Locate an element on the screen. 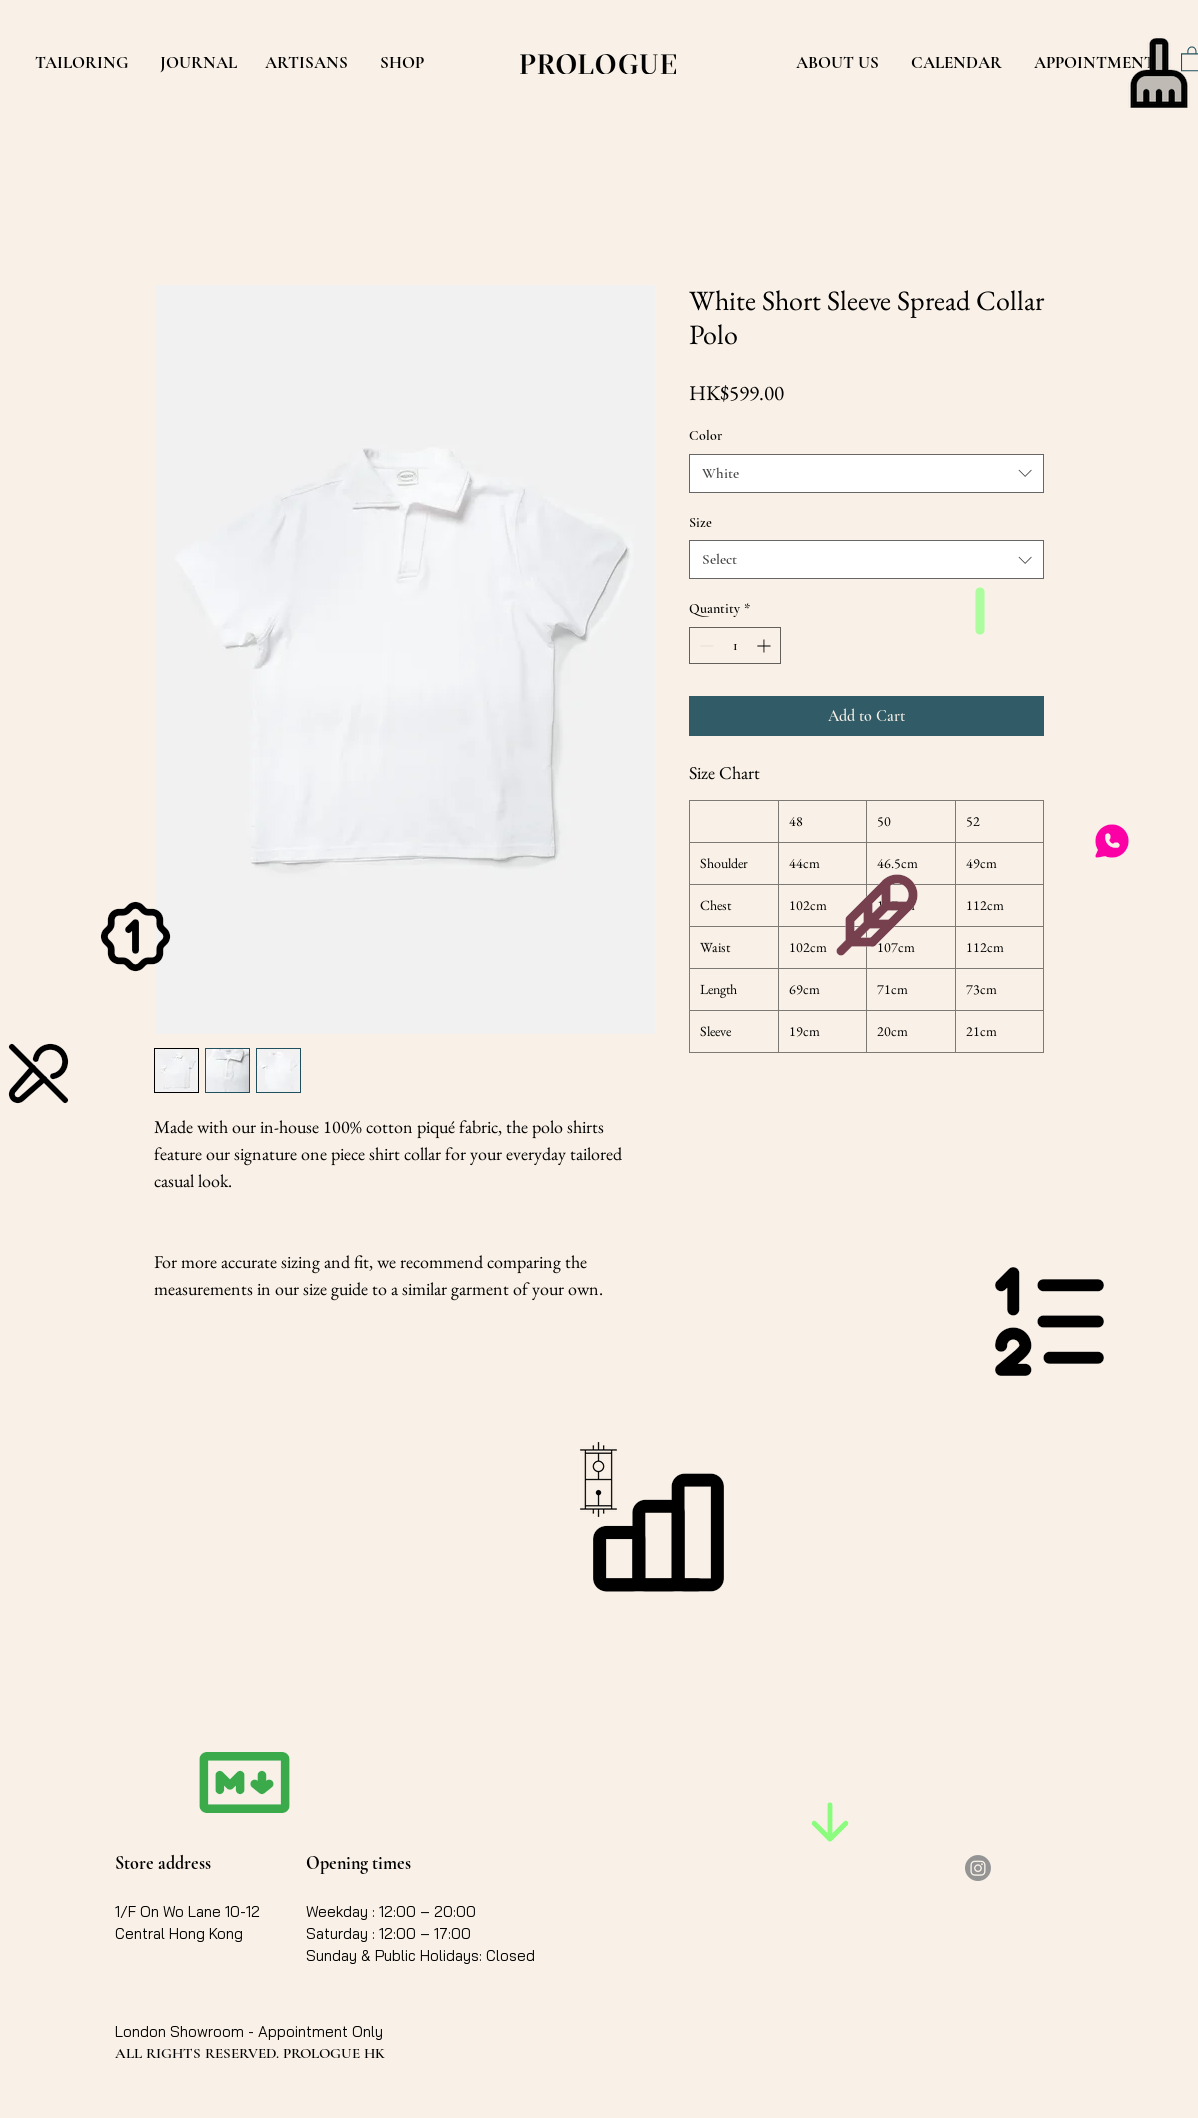  create a numbered list is located at coordinates (1049, 1321).